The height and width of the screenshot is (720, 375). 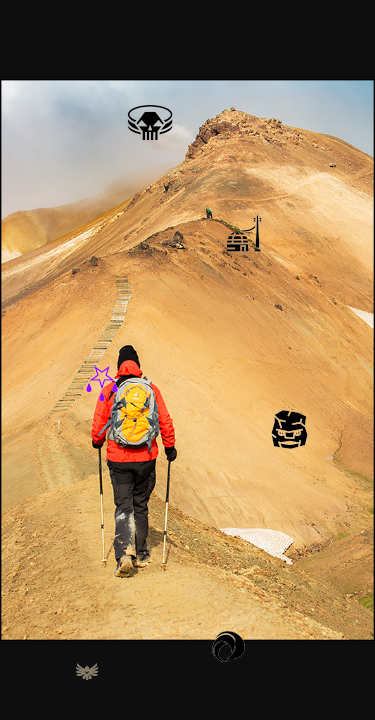 What do you see at coordinates (150, 123) in the screenshot?
I see `select a skull emblem or signet for your profile` at bounding box center [150, 123].